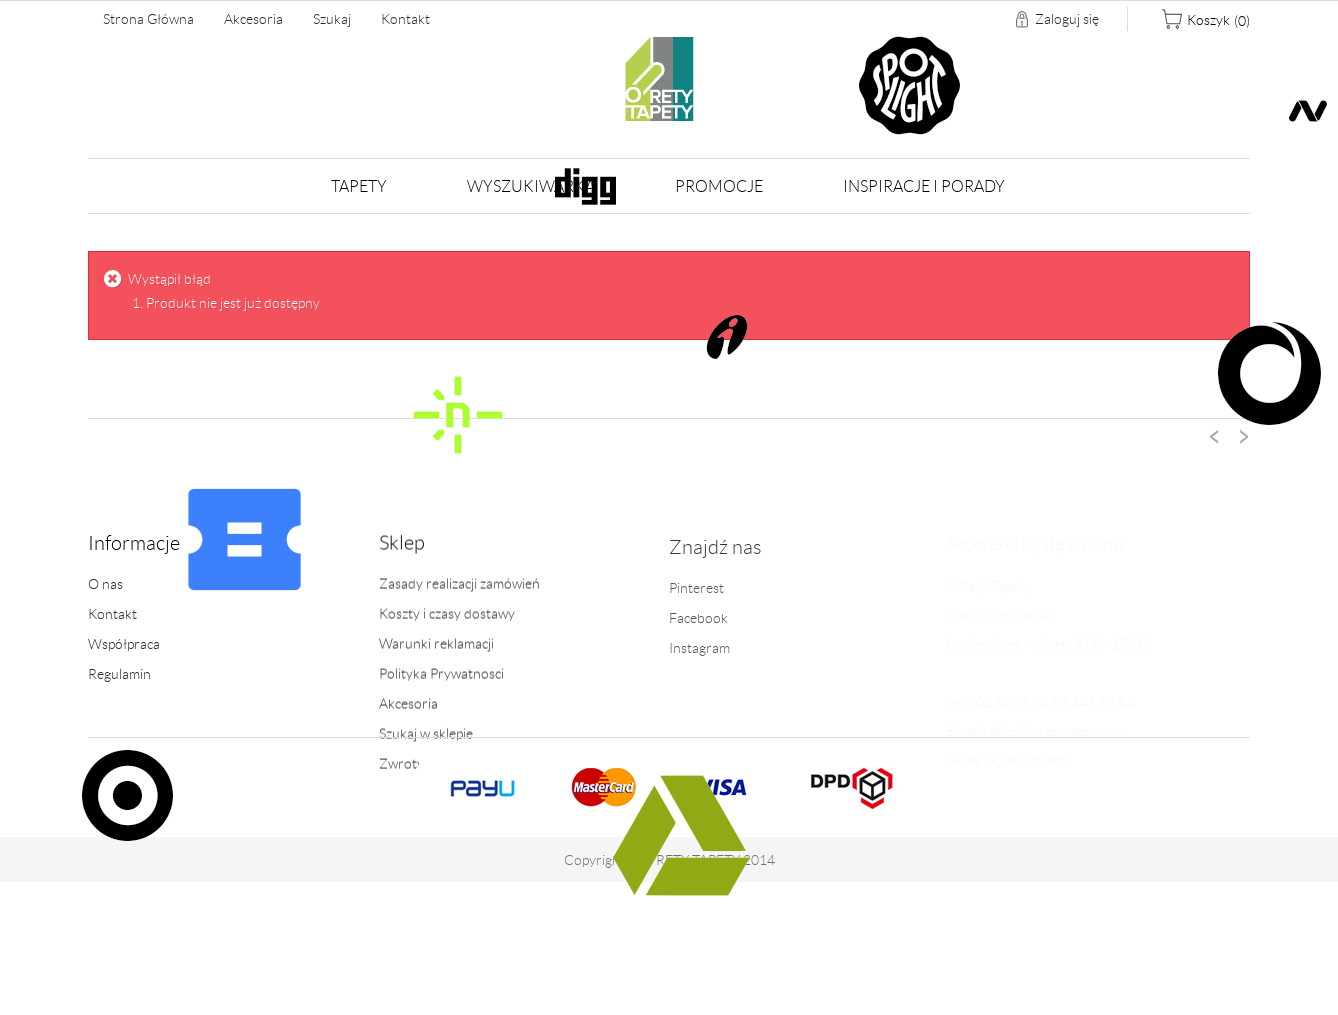 The image size is (1338, 1015). Describe the element at coordinates (458, 415) in the screenshot. I see `Netlify logo` at that location.